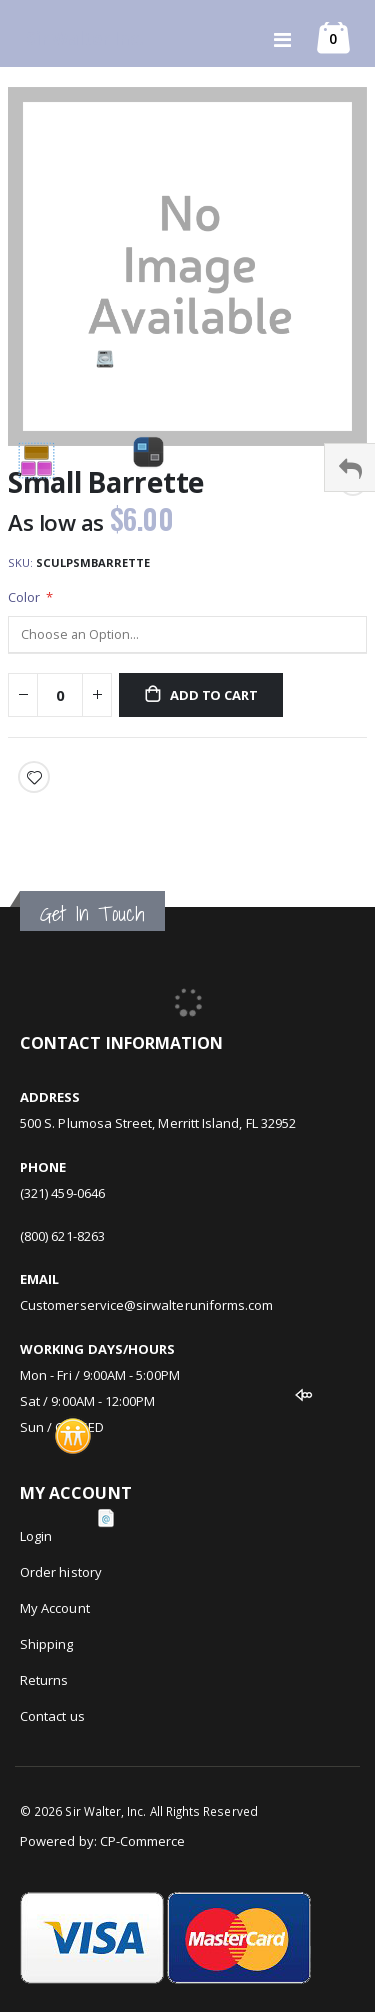 Image resolution: width=375 pixels, height=2012 pixels. What do you see at coordinates (106, 1518) in the screenshot?
I see `an email message file` at bounding box center [106, 1518].